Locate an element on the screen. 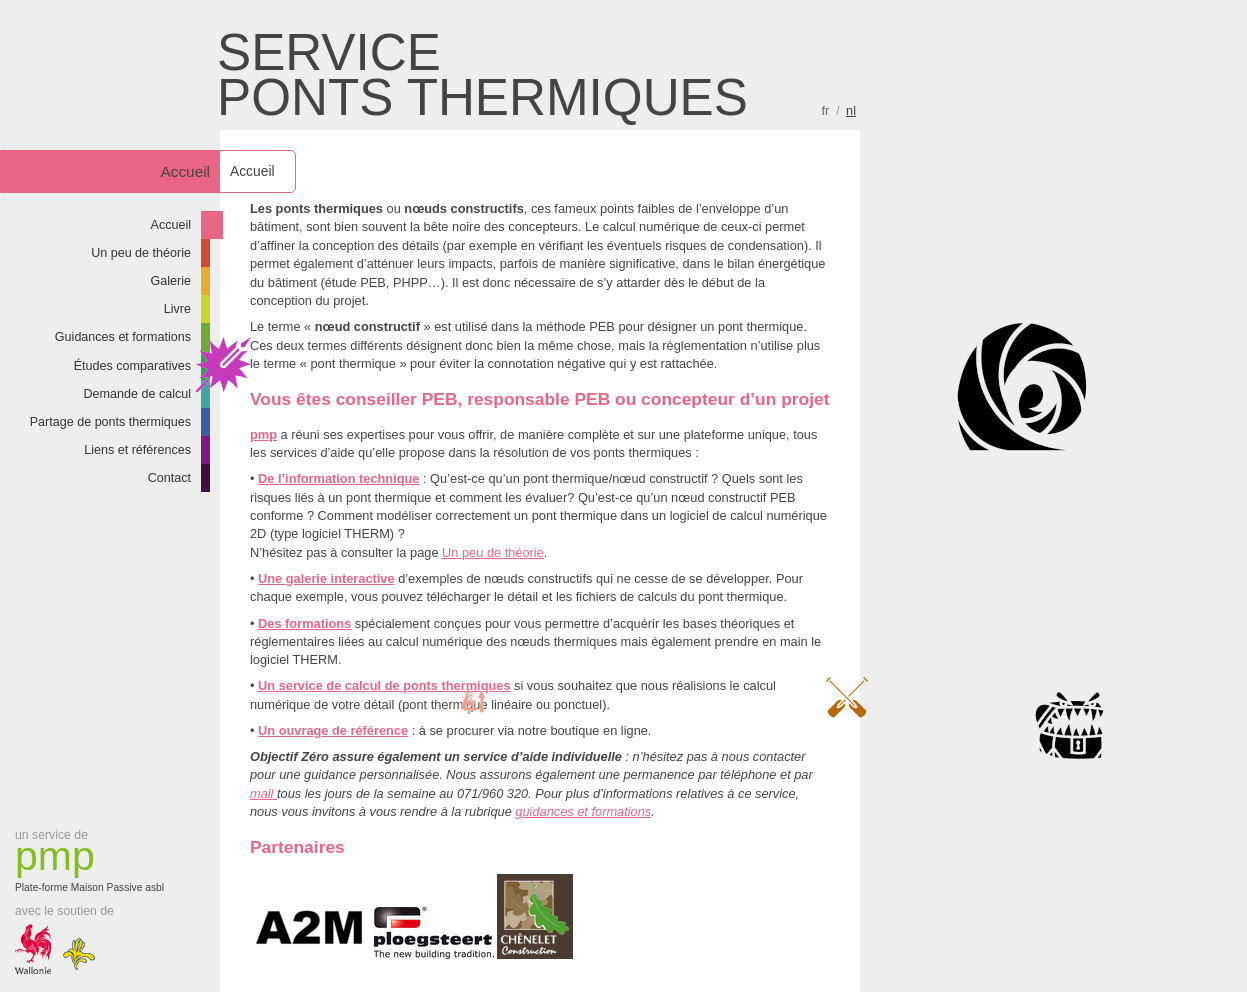 This screenshot has width=1247, height=992. access water sports or kayaking activities is located at coordinates (847, 698).